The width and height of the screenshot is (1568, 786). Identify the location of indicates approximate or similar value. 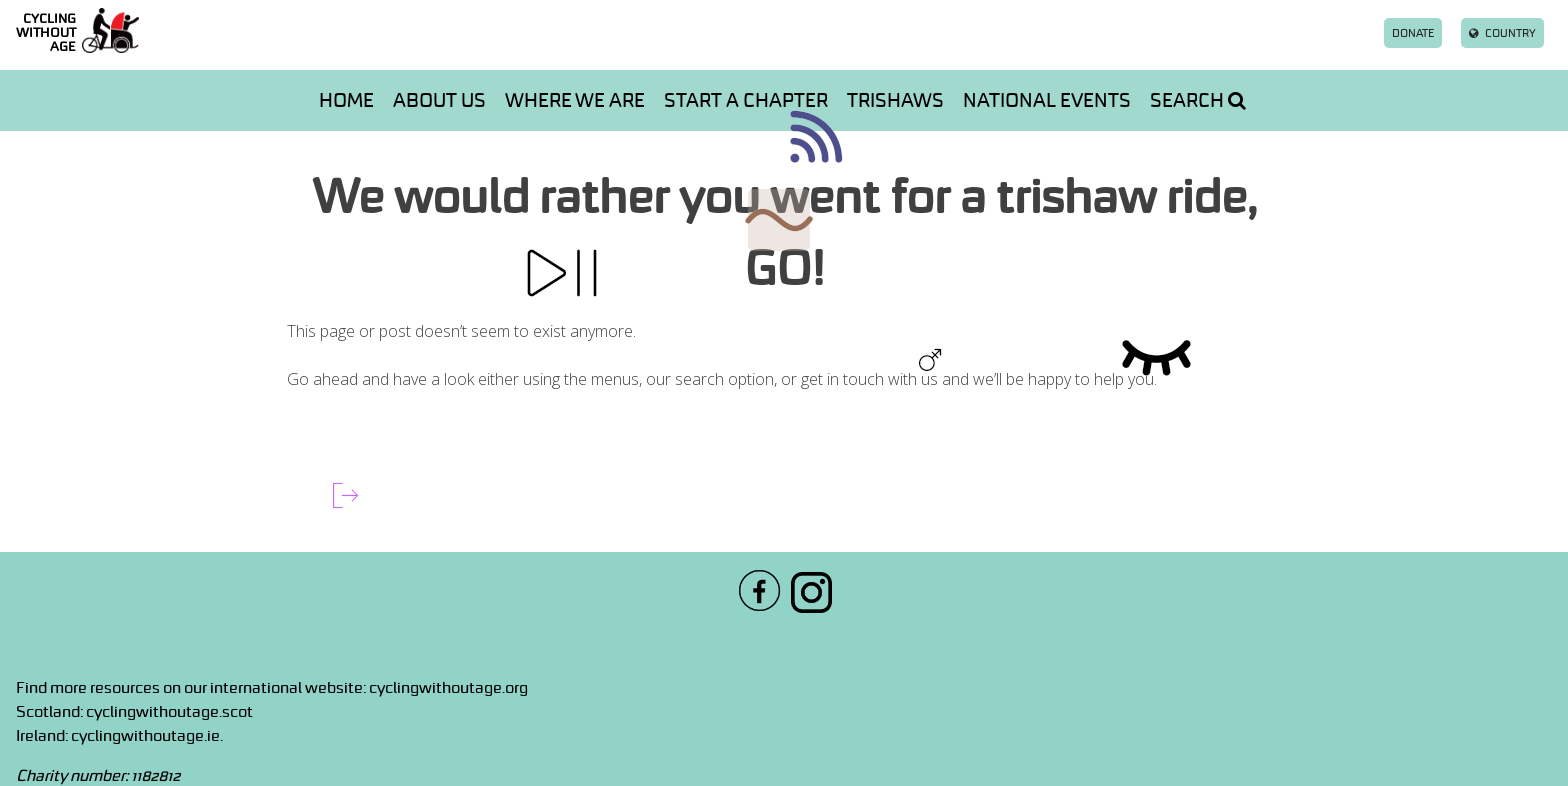
(779, 220).